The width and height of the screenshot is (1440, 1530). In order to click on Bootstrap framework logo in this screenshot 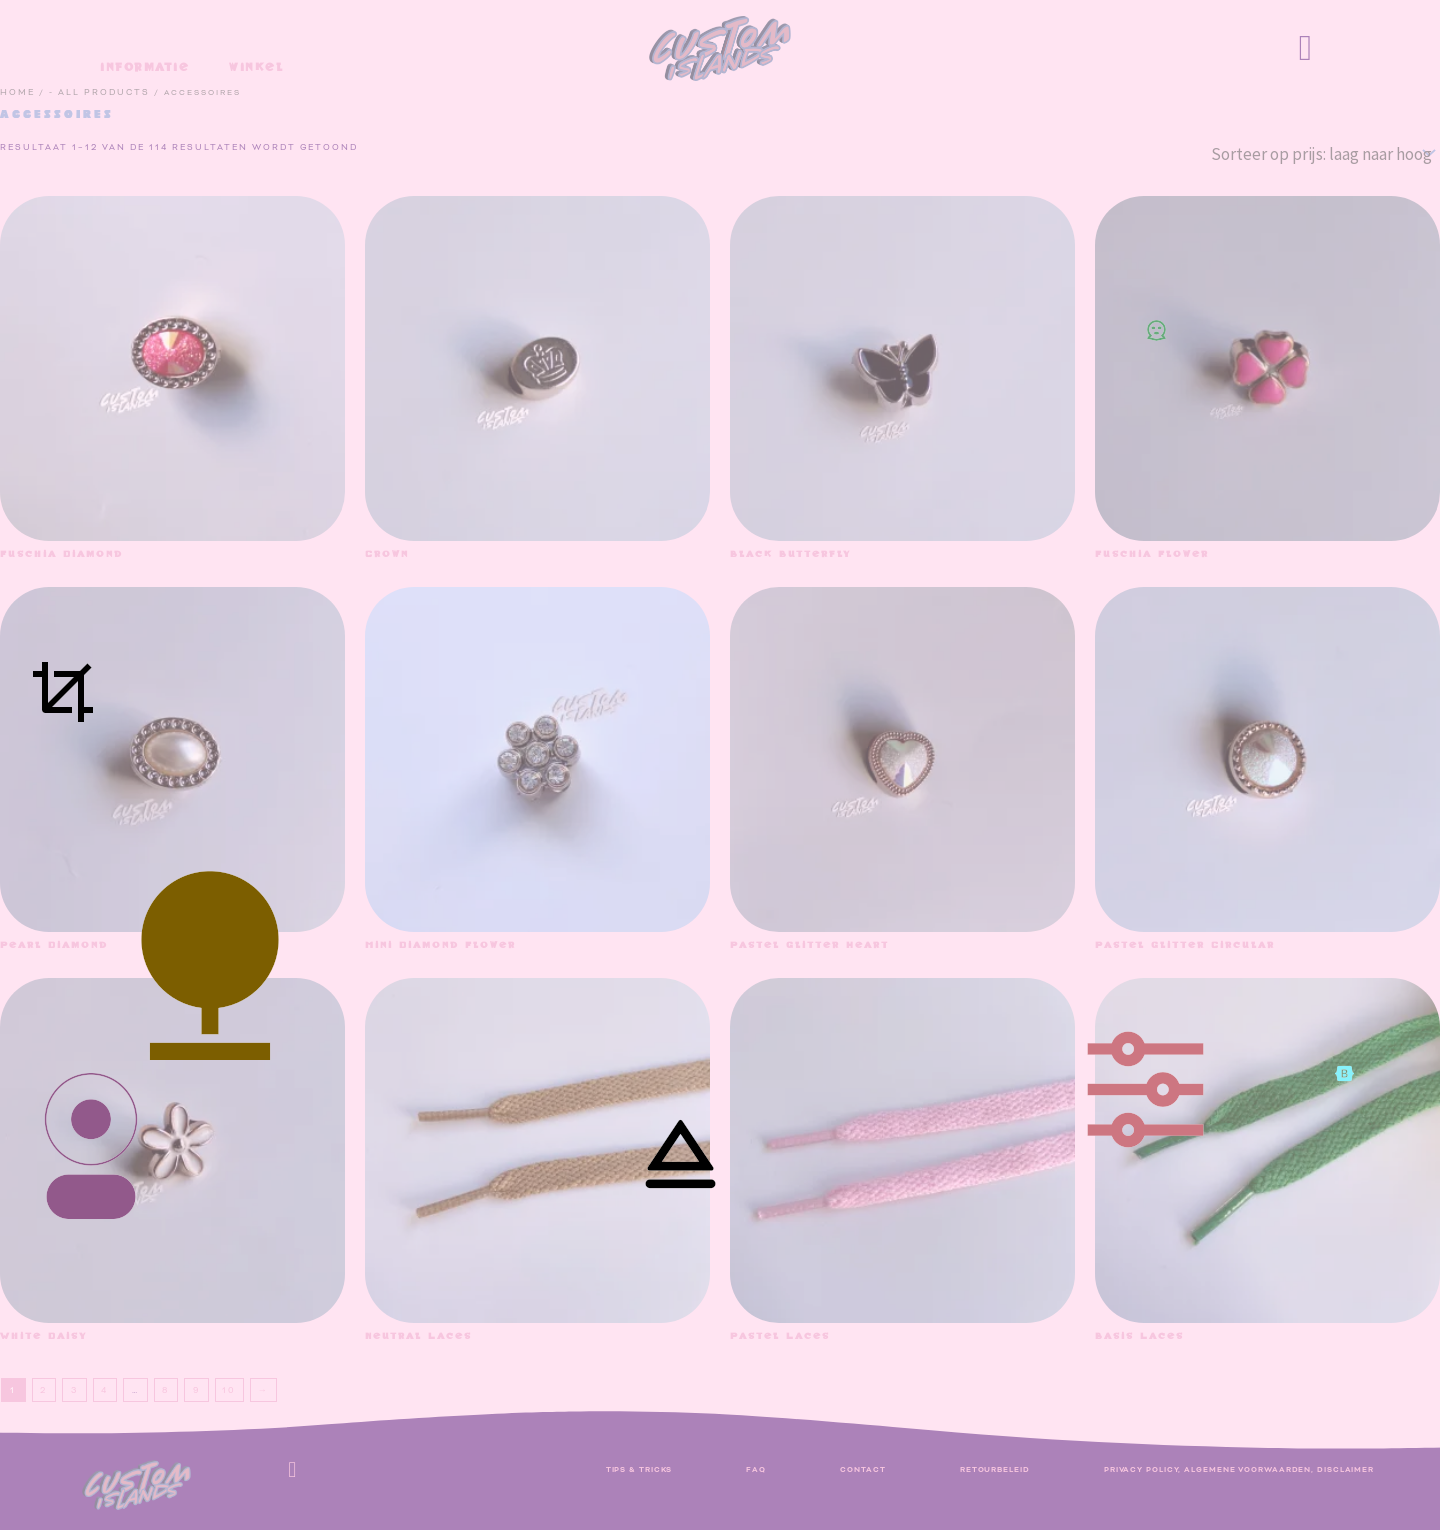, I will do `click(1344, 1073)`.